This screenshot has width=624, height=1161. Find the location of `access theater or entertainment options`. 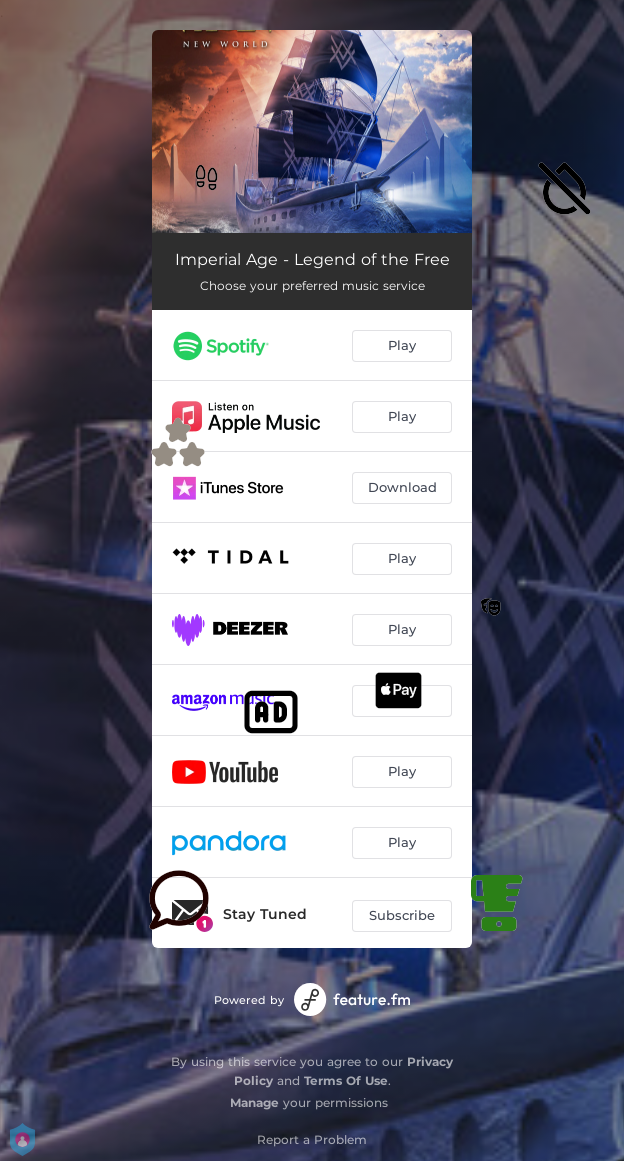

access theater or entertainment options is located at coordinates (491, 607).